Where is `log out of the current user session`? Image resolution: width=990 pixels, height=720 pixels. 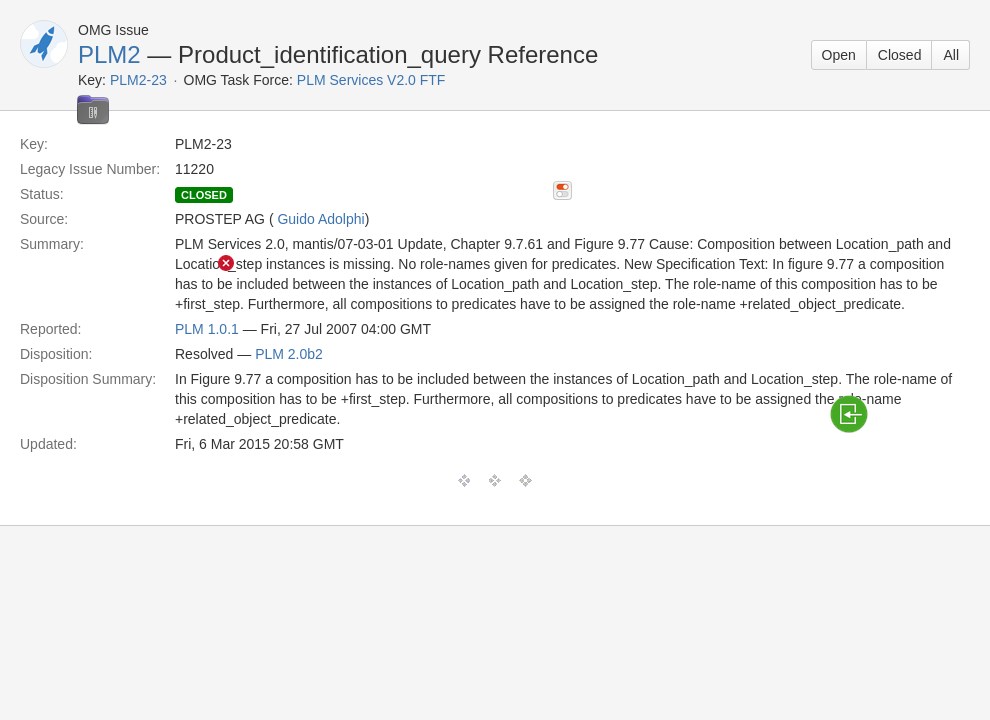
log out of the current user session is located at coordinates (849, 414).